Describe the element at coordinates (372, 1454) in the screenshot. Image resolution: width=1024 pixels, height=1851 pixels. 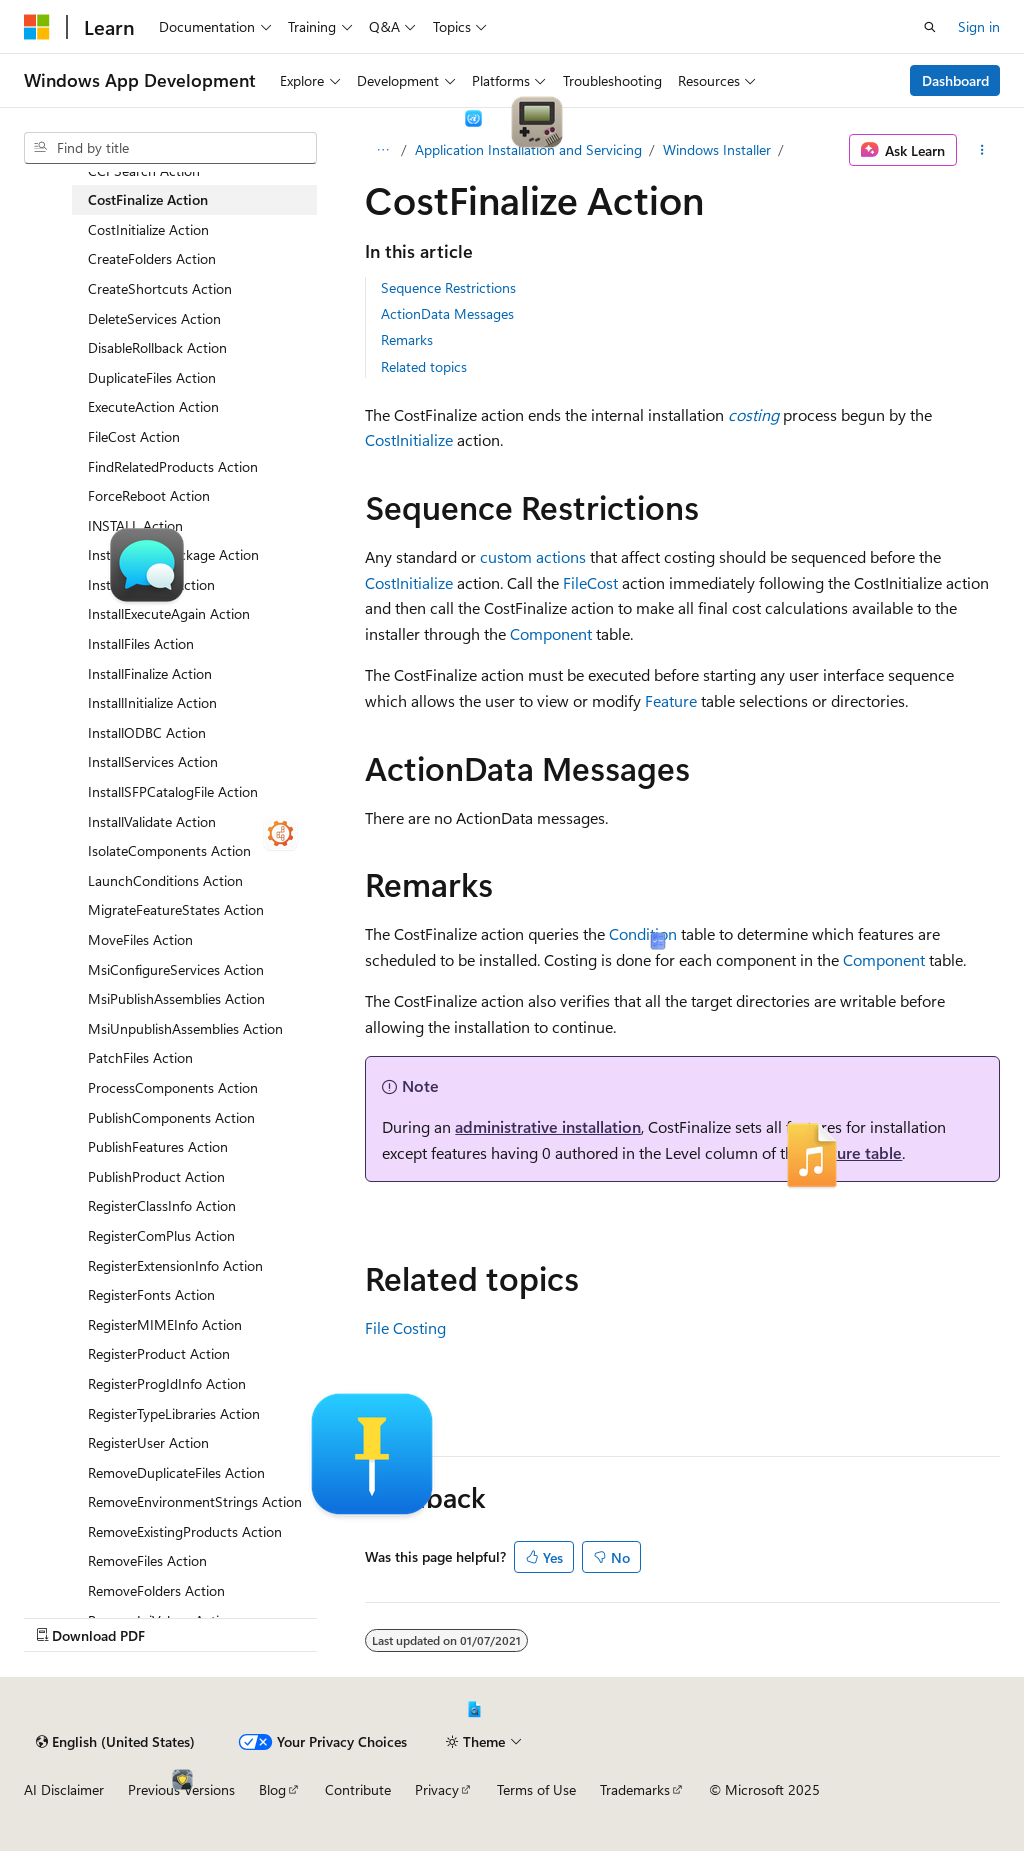
I see `open pinapp for saving and organizing pins` at that location.